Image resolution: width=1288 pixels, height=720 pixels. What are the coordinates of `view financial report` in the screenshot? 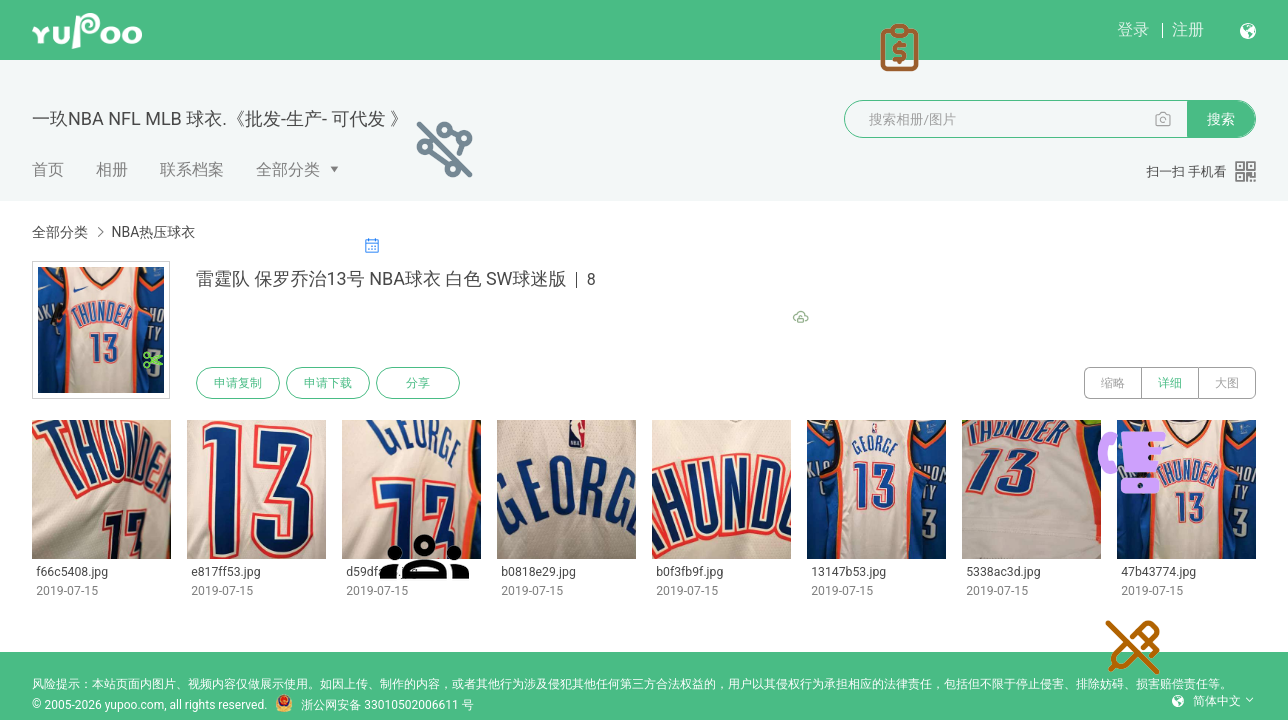 It's located at (899, 47).